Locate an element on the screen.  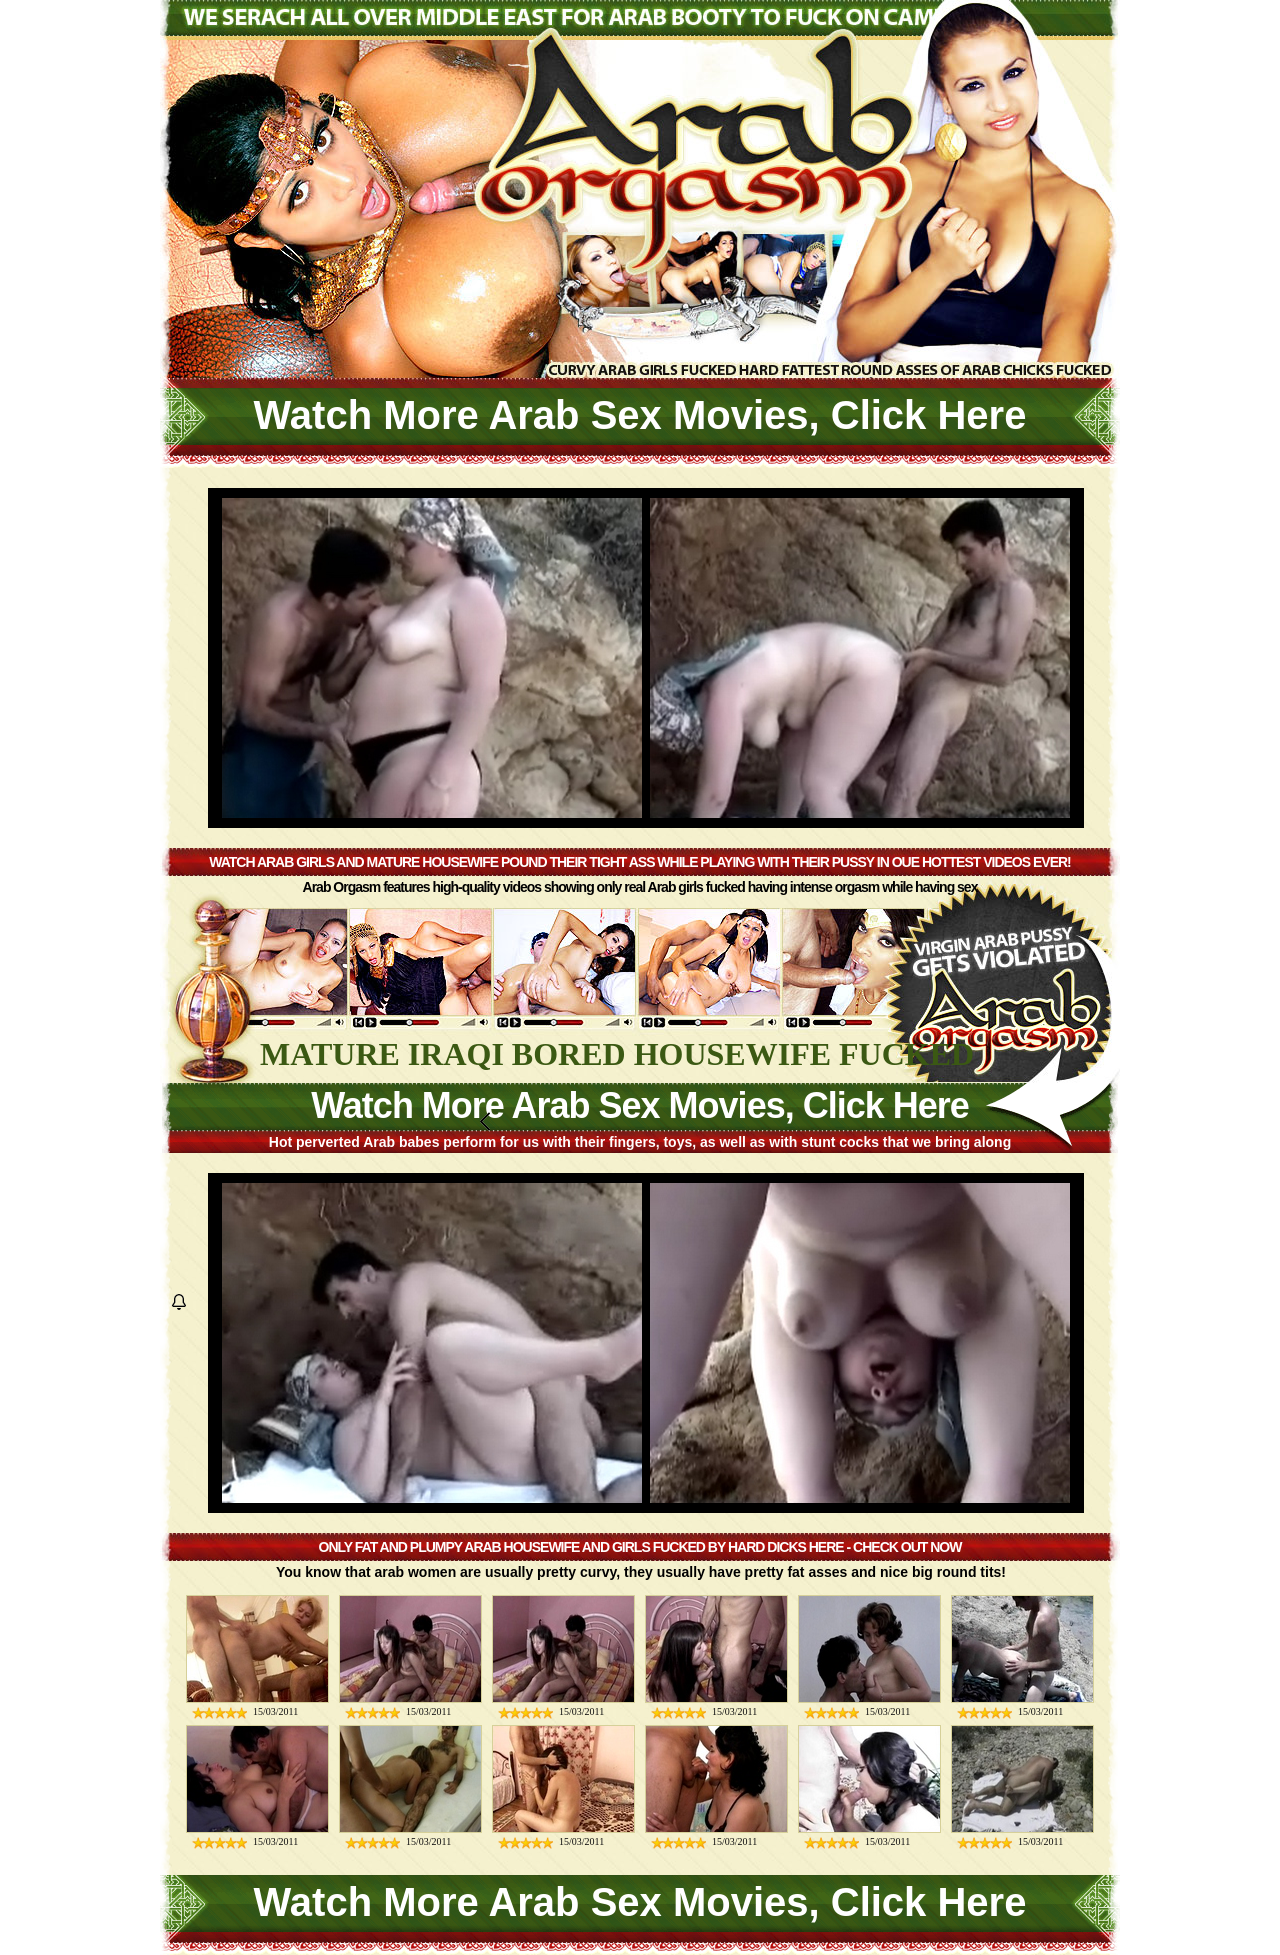
view notifications is located at coordinates (179, 1302).